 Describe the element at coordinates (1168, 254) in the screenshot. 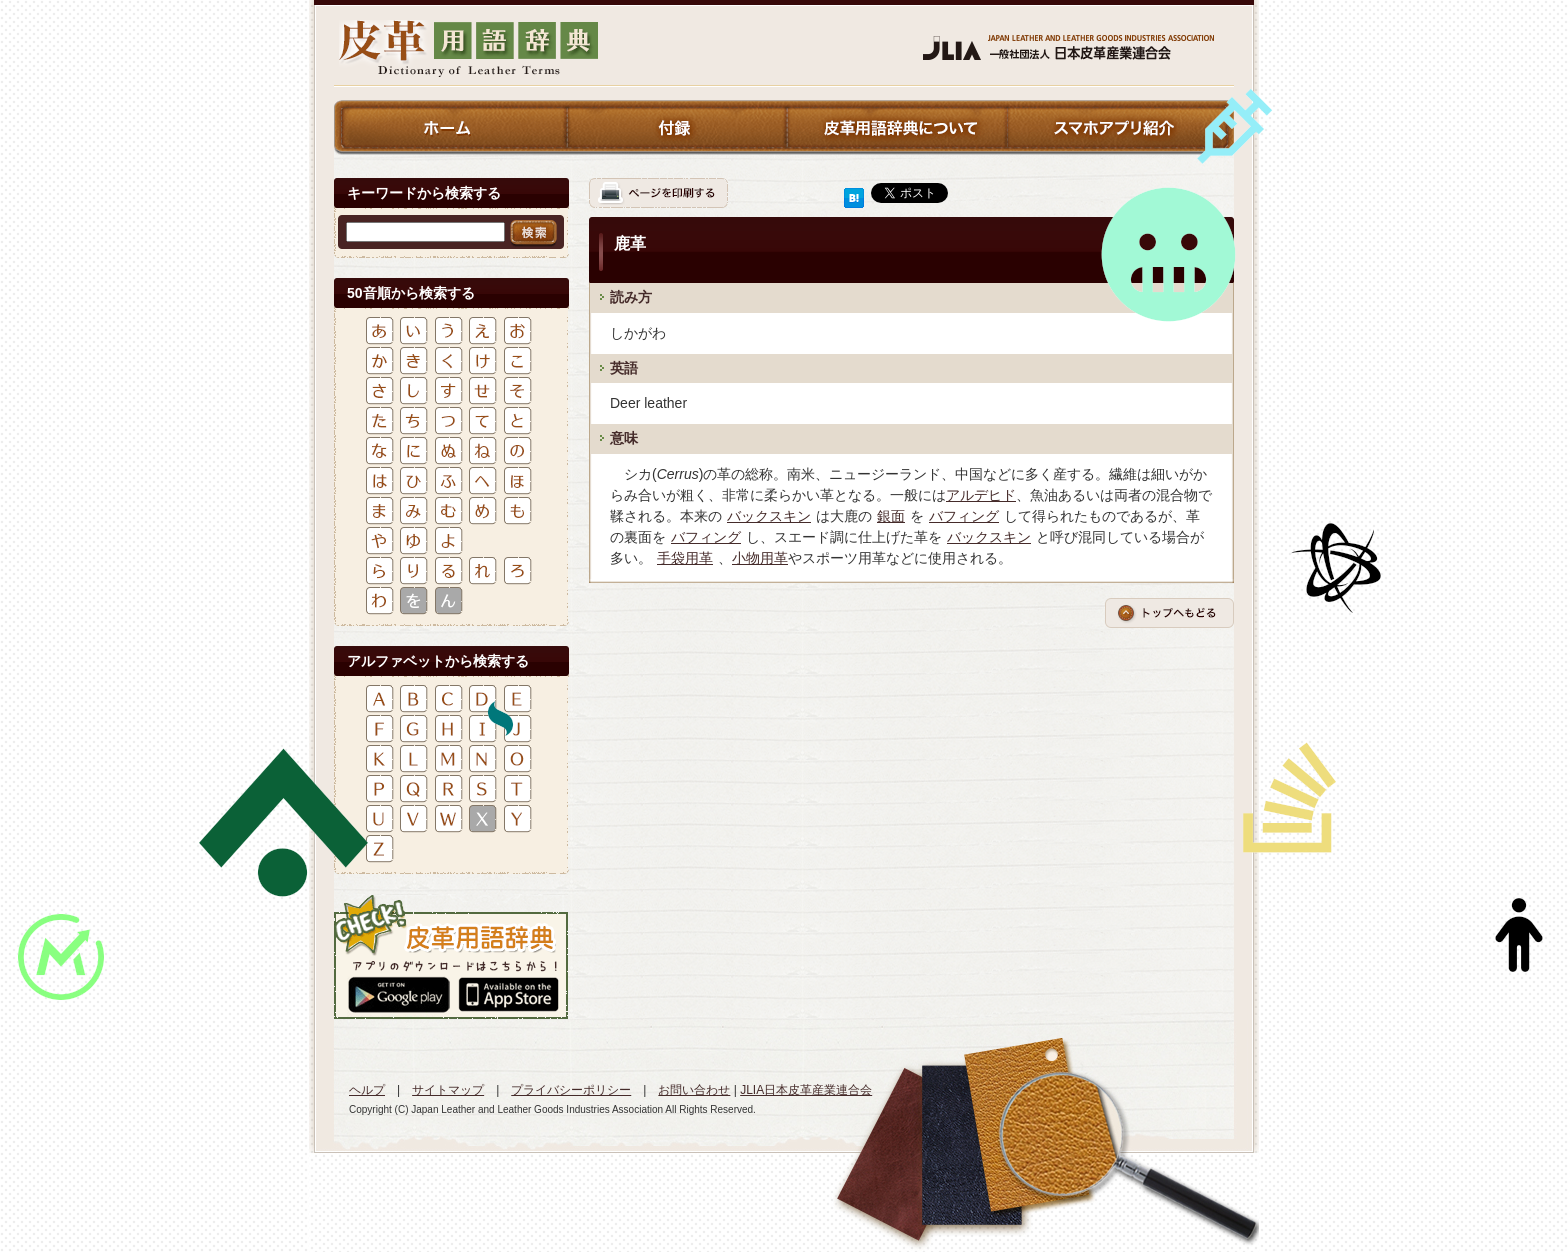

I see `indicates an awkward or uncomfortable situation` at that location.